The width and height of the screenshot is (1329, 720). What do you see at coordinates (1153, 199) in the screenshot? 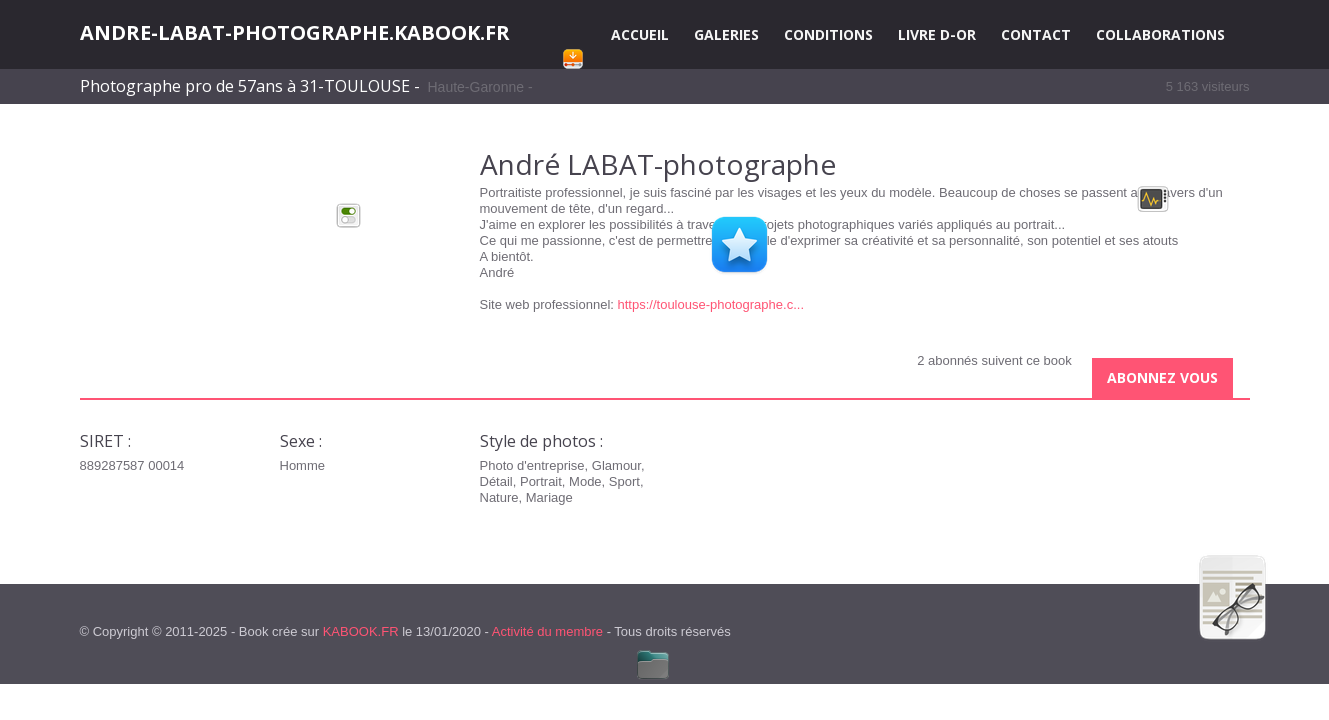
I see `open system monitor application` at bounding box center [1153, 199].